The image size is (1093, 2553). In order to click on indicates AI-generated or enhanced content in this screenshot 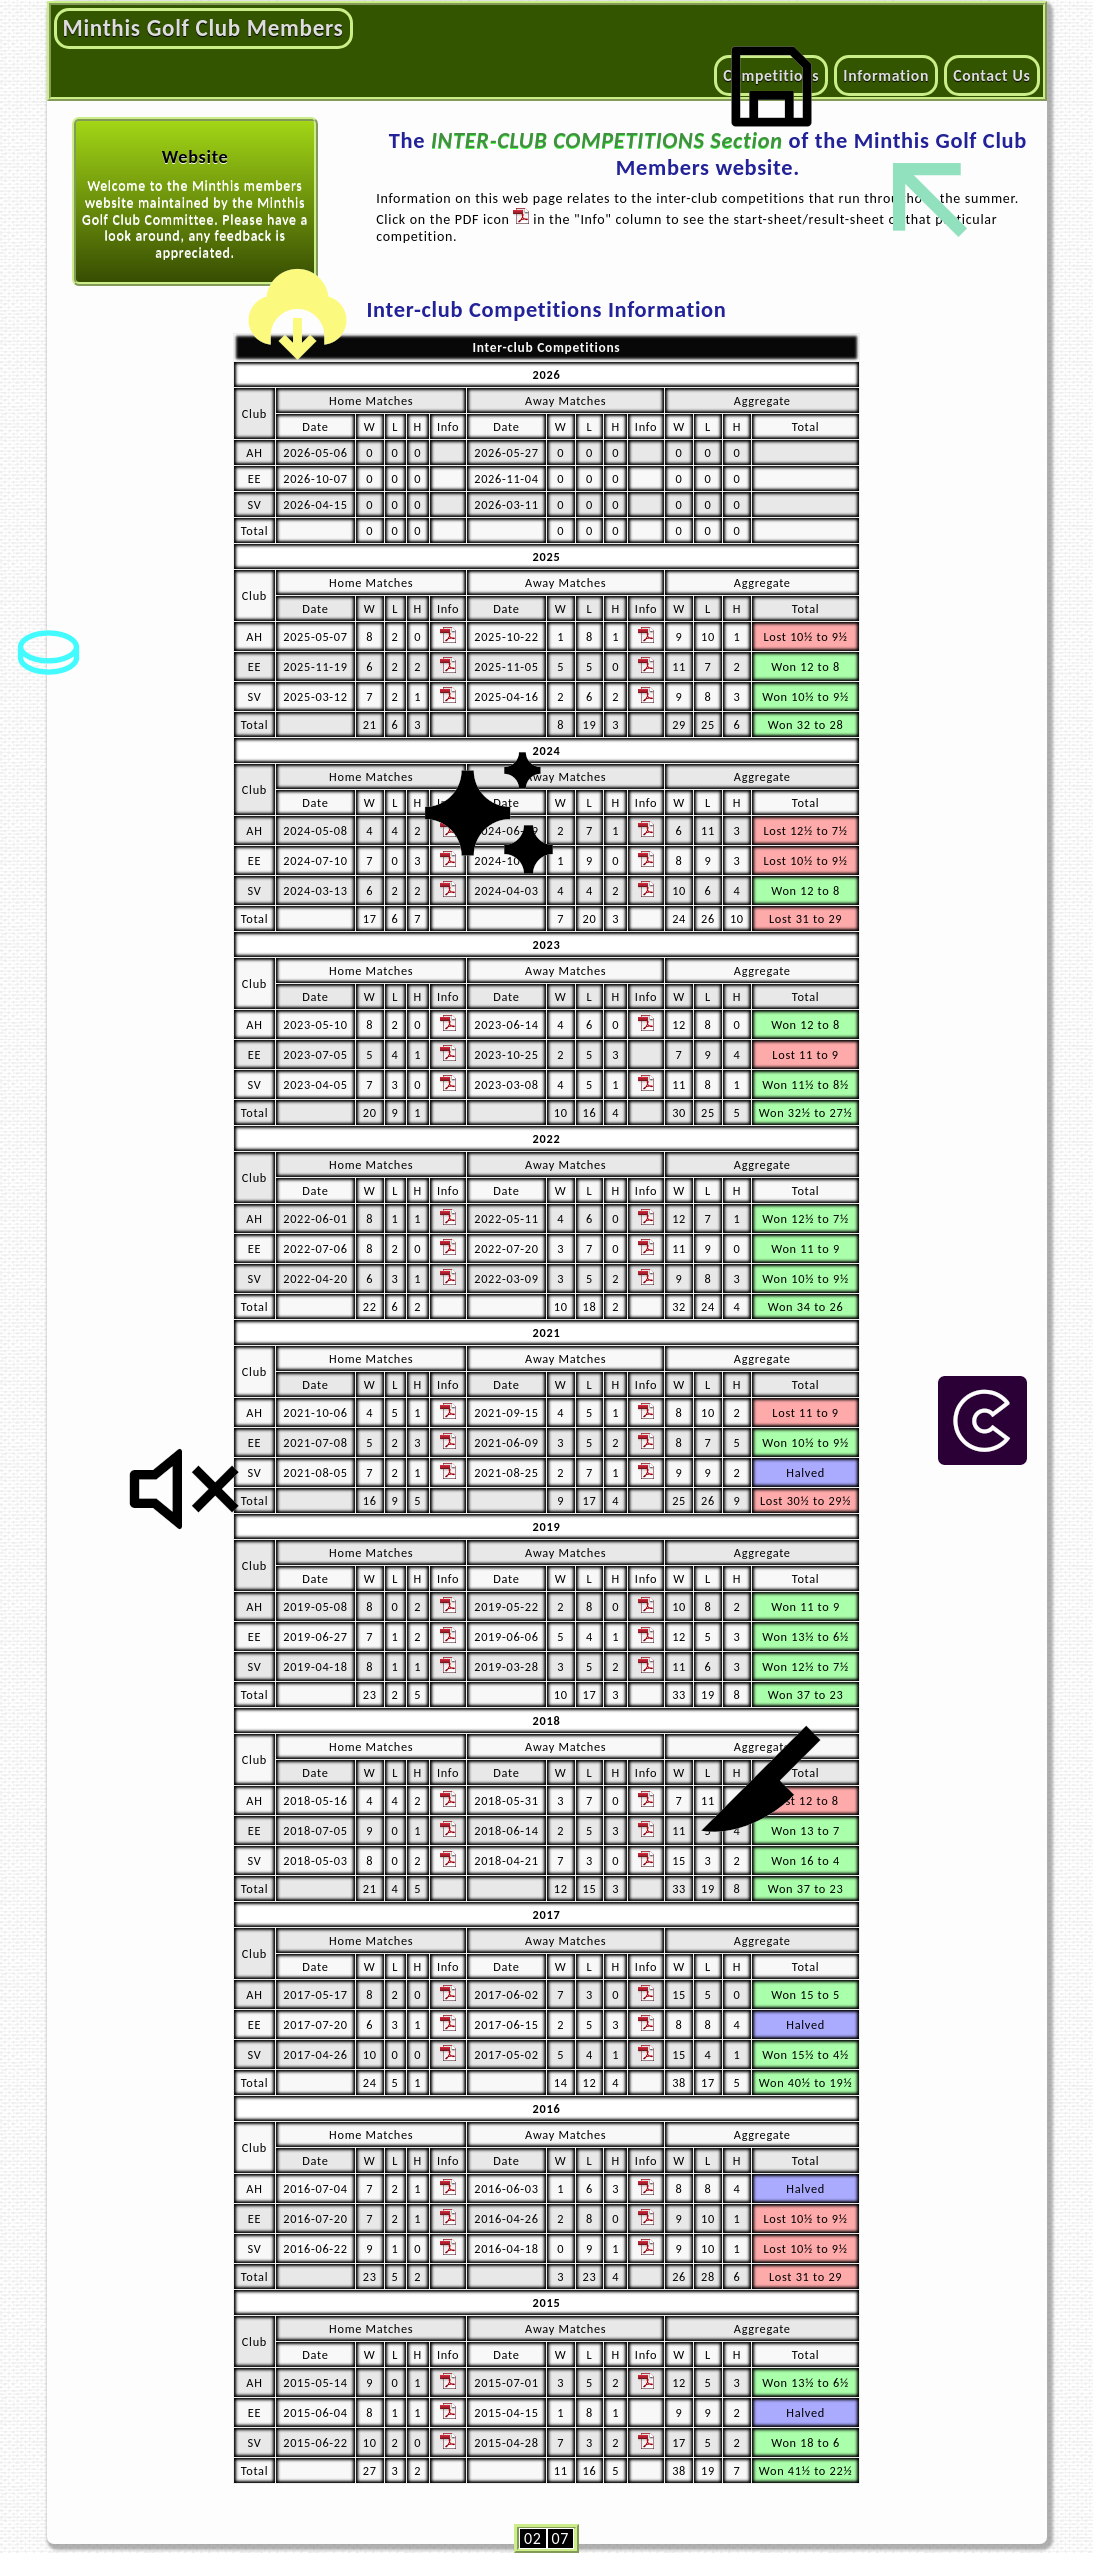, I will do `click(492, 813)`.